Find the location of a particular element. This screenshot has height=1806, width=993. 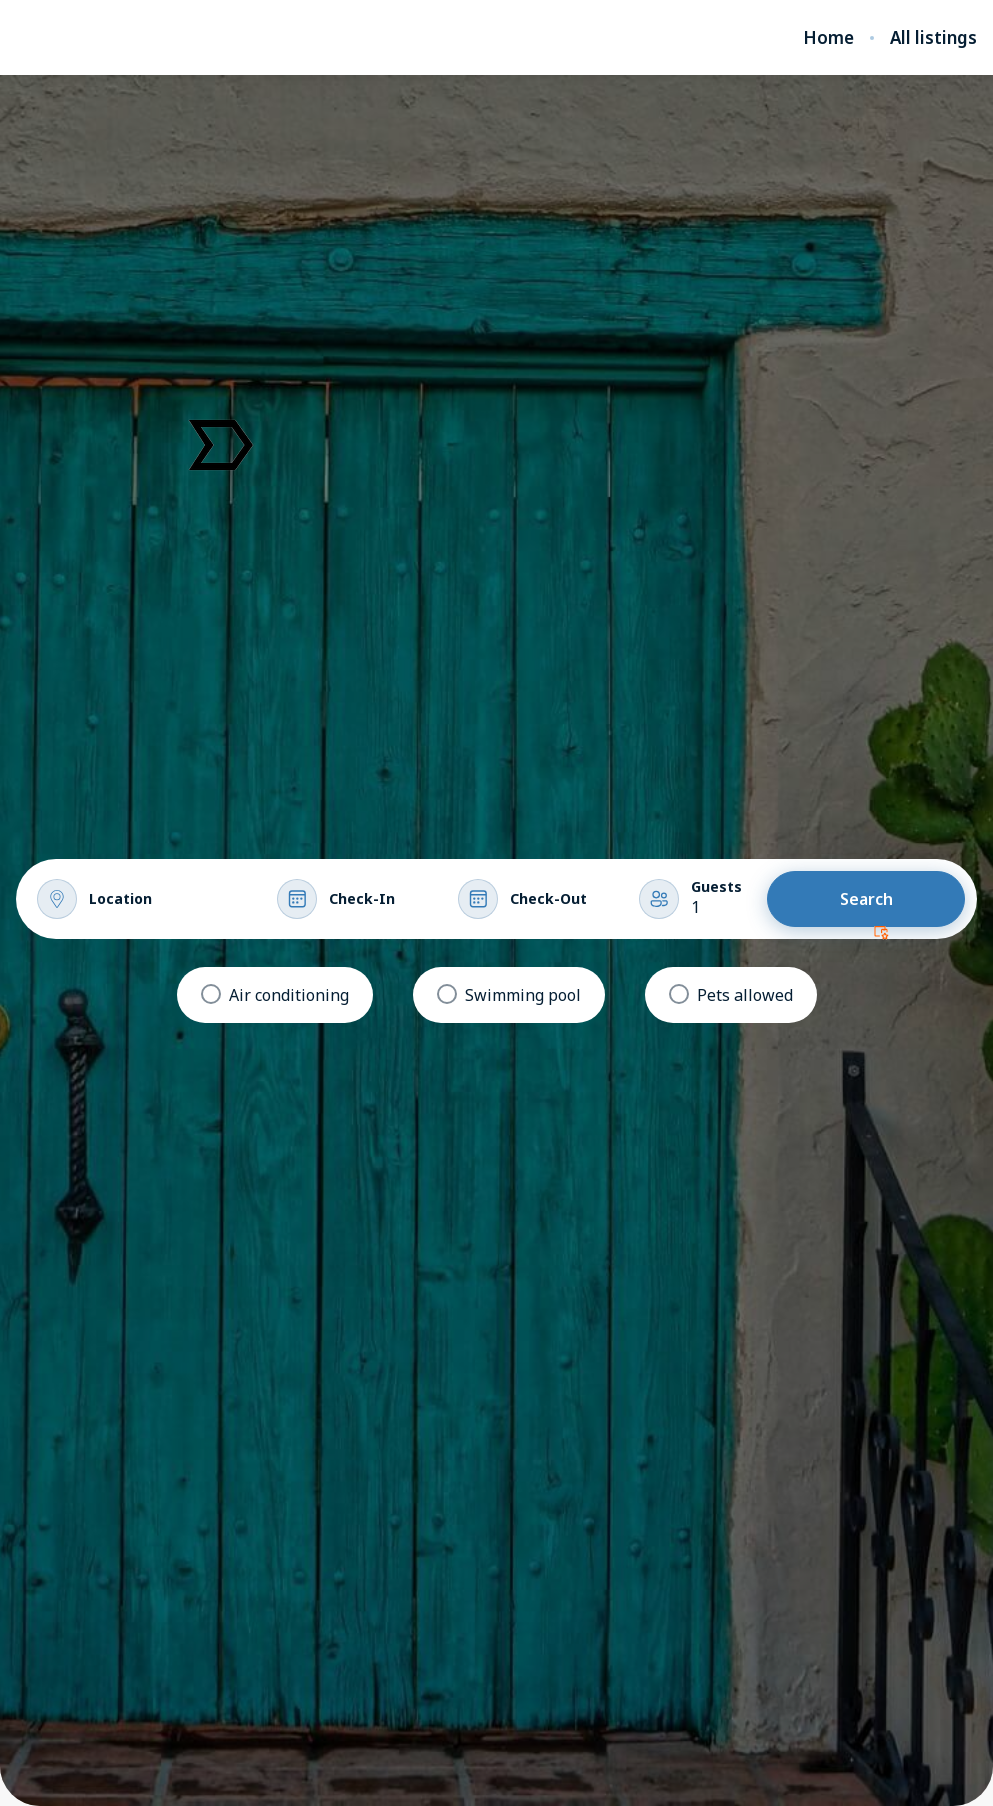

mark a message or item as important is located at coordinates (221, 445).